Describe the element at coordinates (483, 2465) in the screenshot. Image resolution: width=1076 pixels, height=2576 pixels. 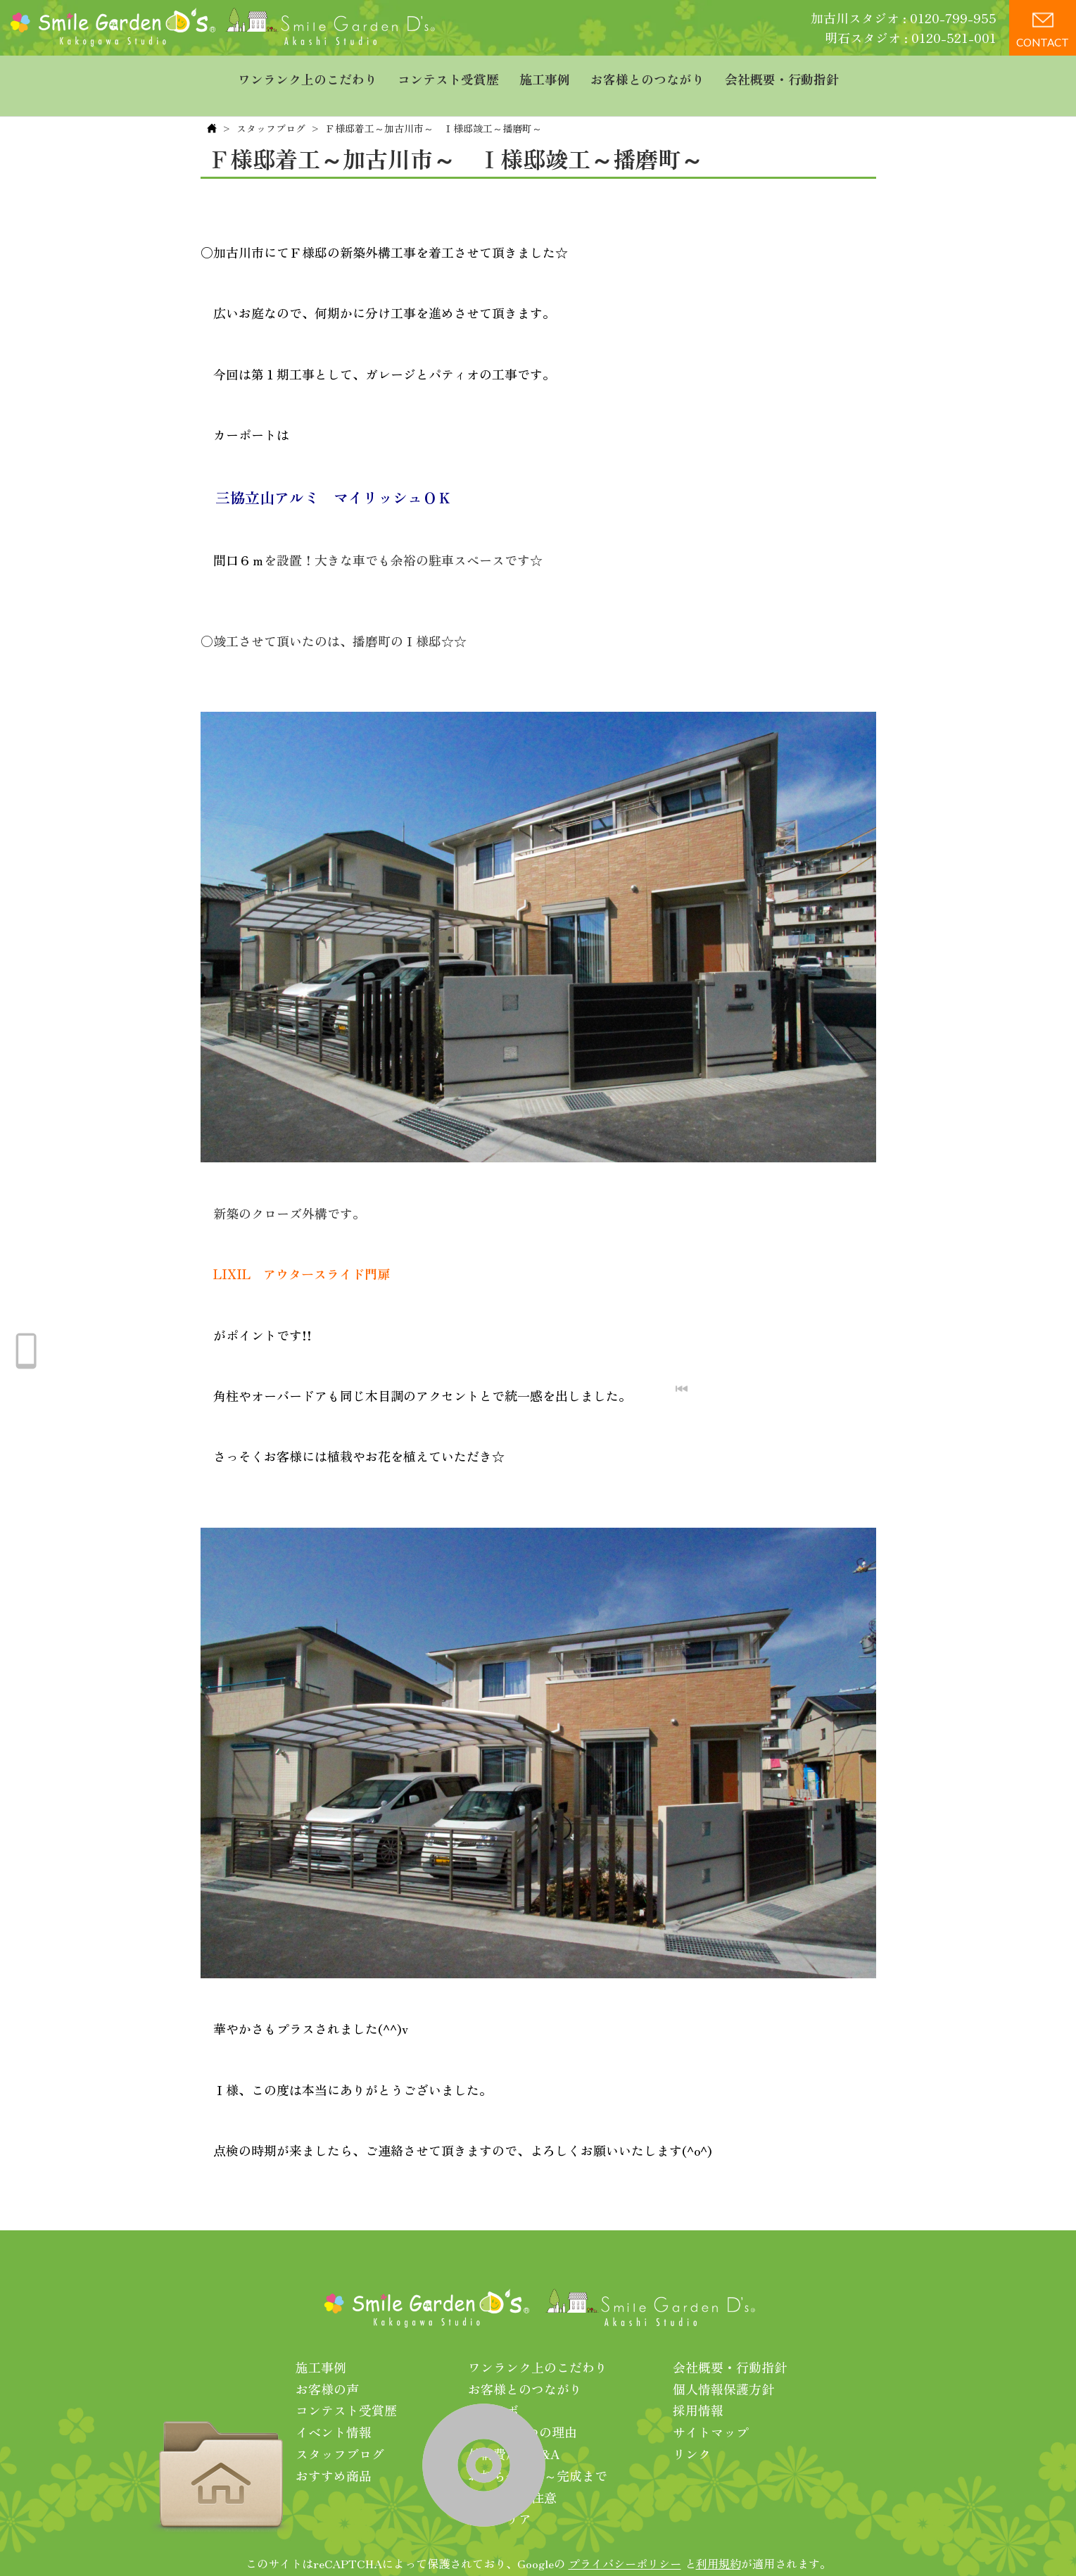
I see `indicates a blu-ray disc or BD media` at that location.